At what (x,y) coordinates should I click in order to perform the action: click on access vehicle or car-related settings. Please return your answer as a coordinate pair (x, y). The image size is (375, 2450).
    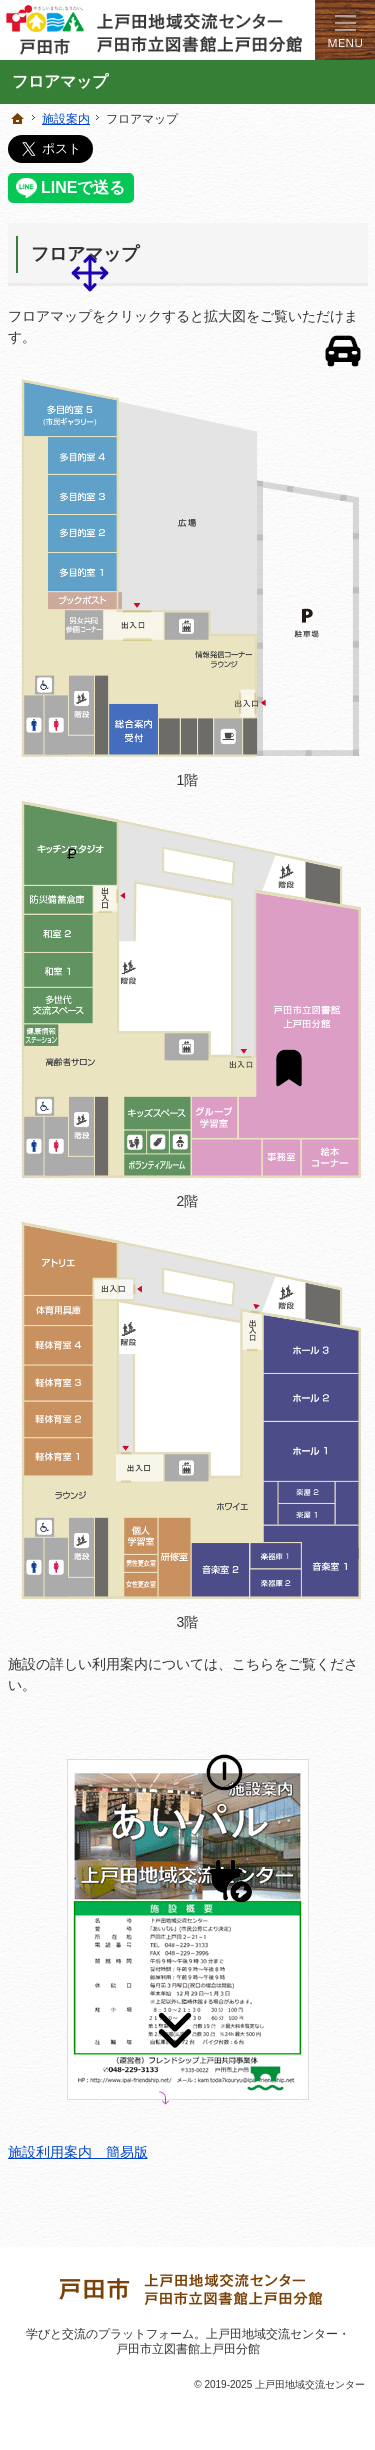
    Looking at the image, I should click on (343, 351).